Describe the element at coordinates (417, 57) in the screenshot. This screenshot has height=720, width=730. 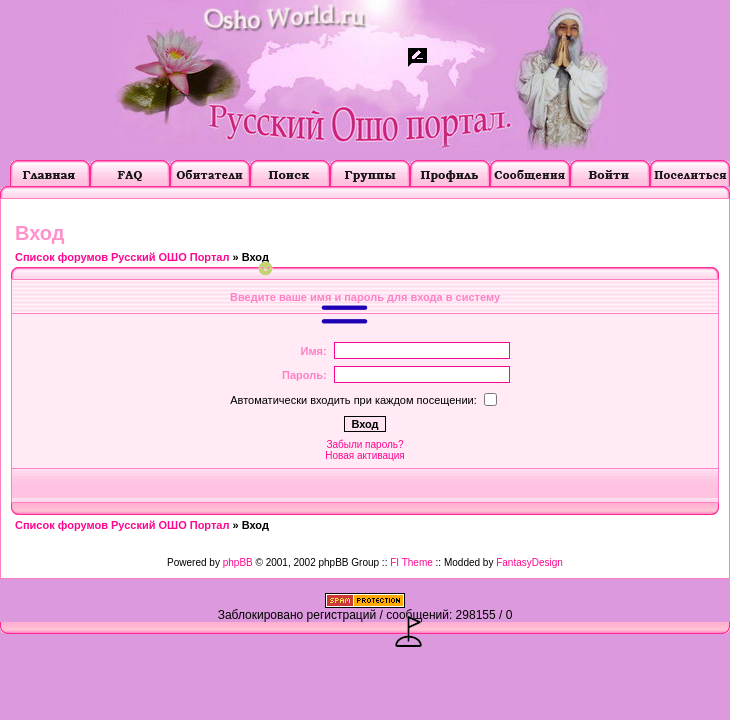
I see `write a review or rating` at that location.